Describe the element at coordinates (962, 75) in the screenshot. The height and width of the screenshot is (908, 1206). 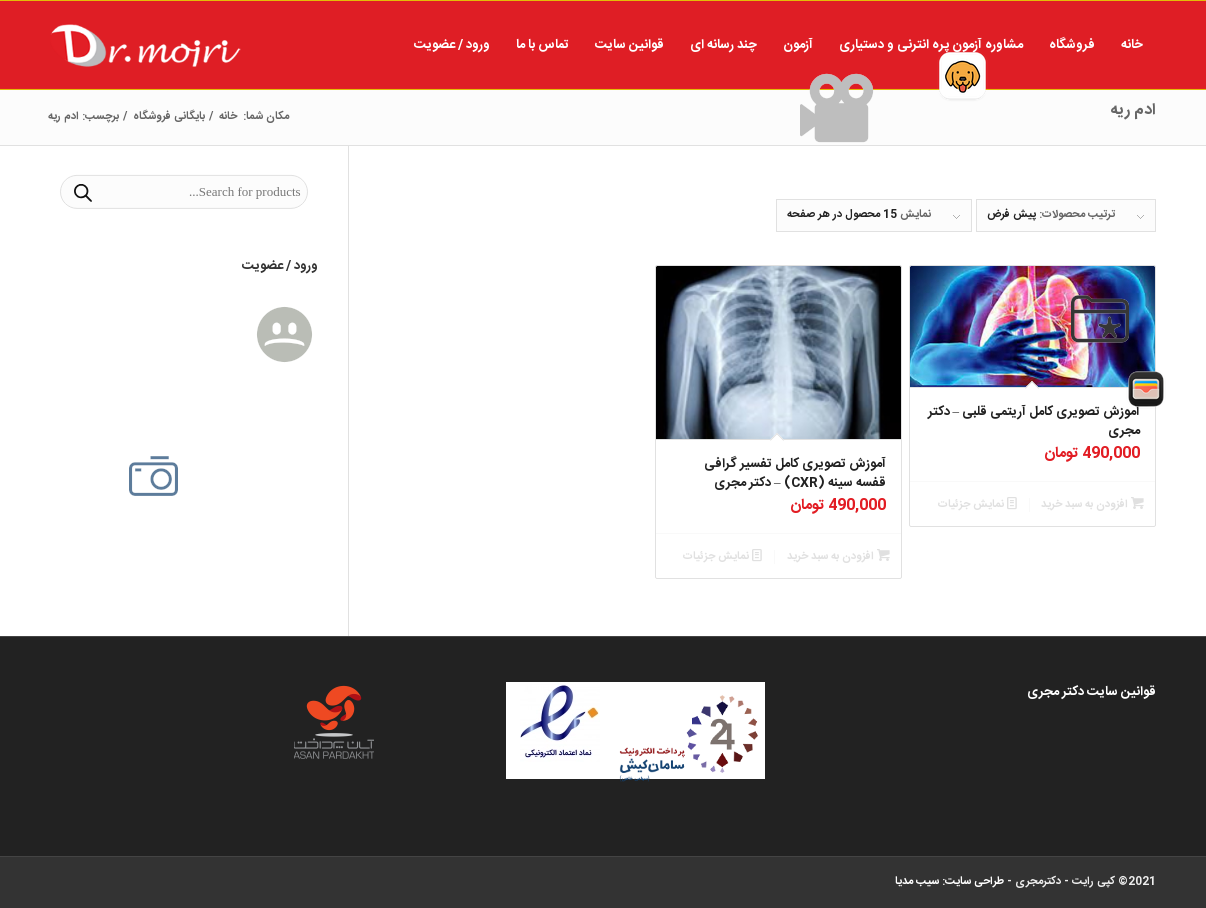
I see `open bruno API client` at that location.